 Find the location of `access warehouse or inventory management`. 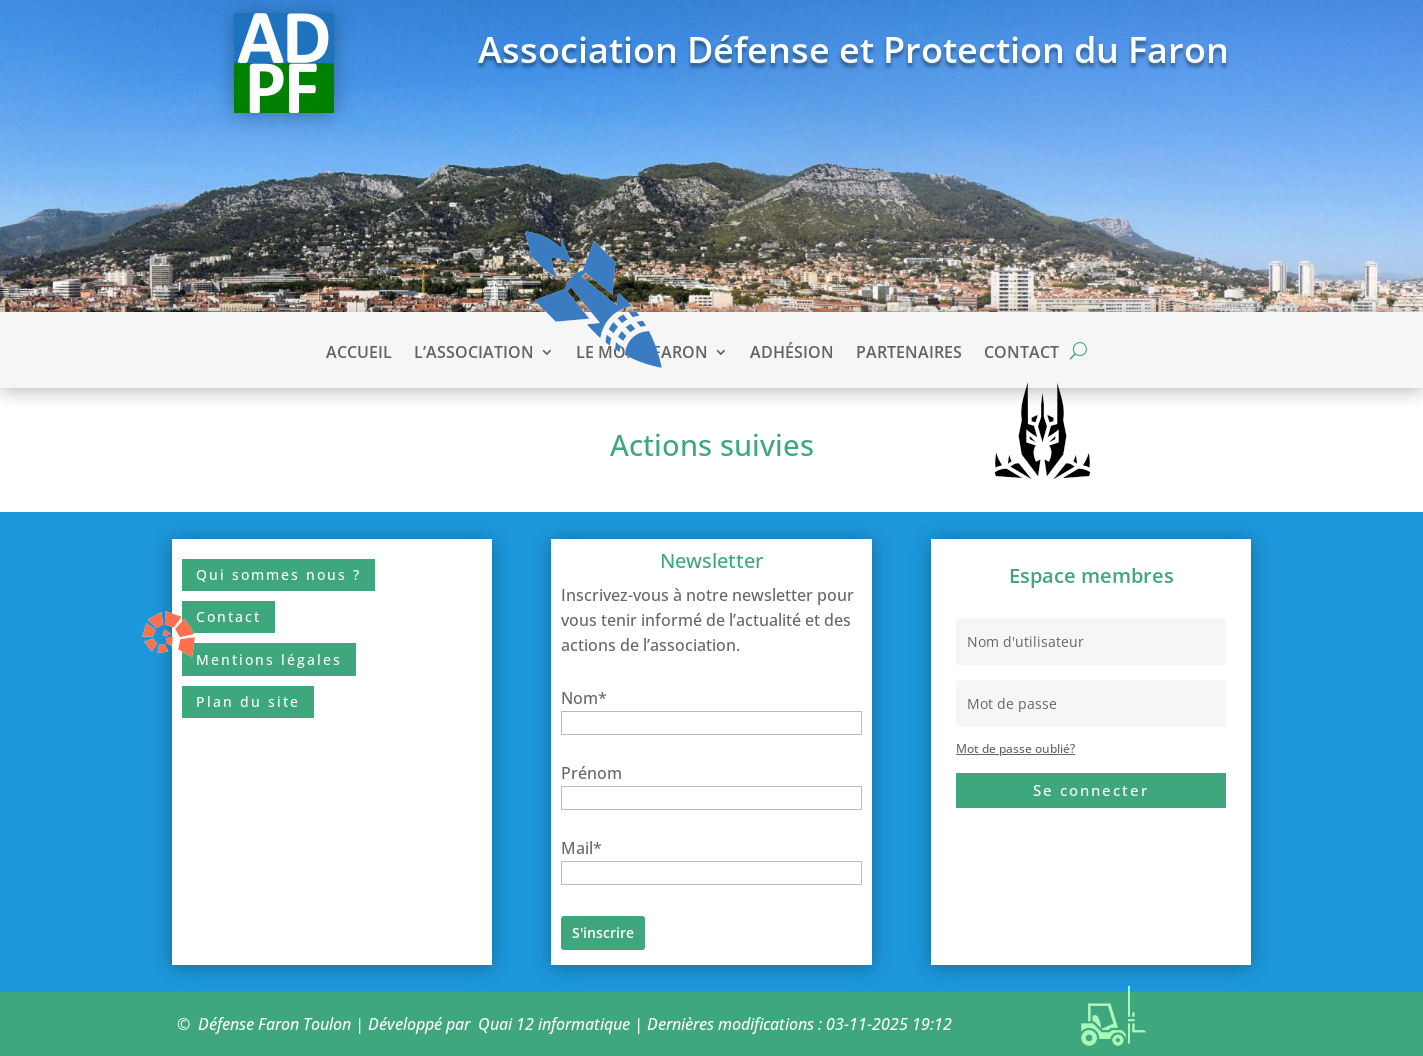

access warehouse or inventory management is located at coordinates (1113, 1013).